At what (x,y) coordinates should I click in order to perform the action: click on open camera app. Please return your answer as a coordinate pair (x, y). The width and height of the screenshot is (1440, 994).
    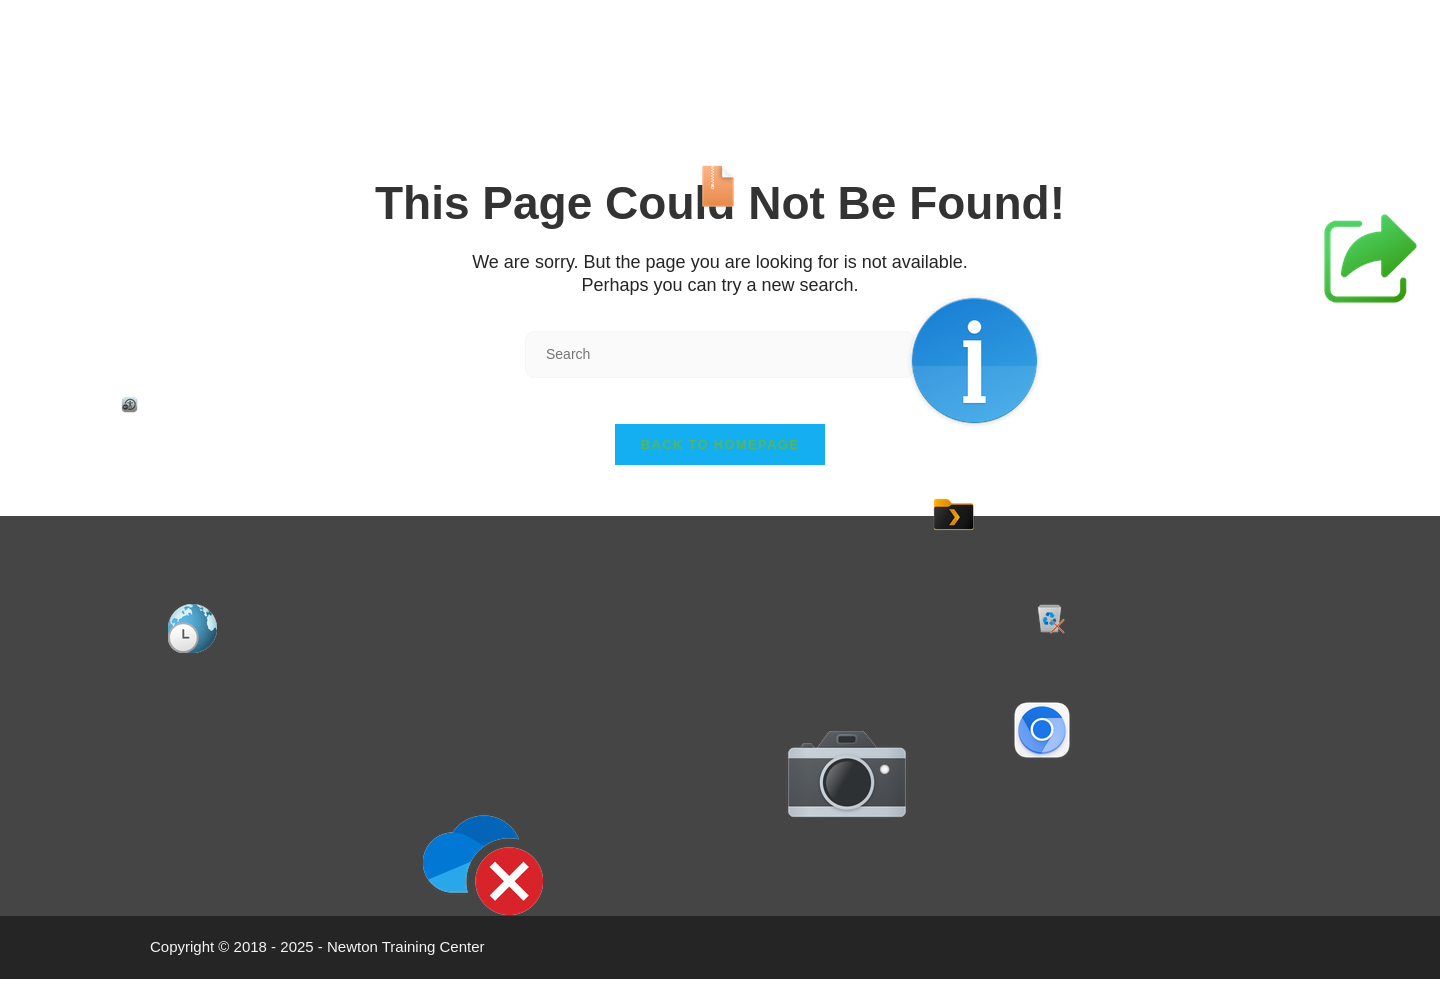
    Looking at the image, I should click on (847, 773).